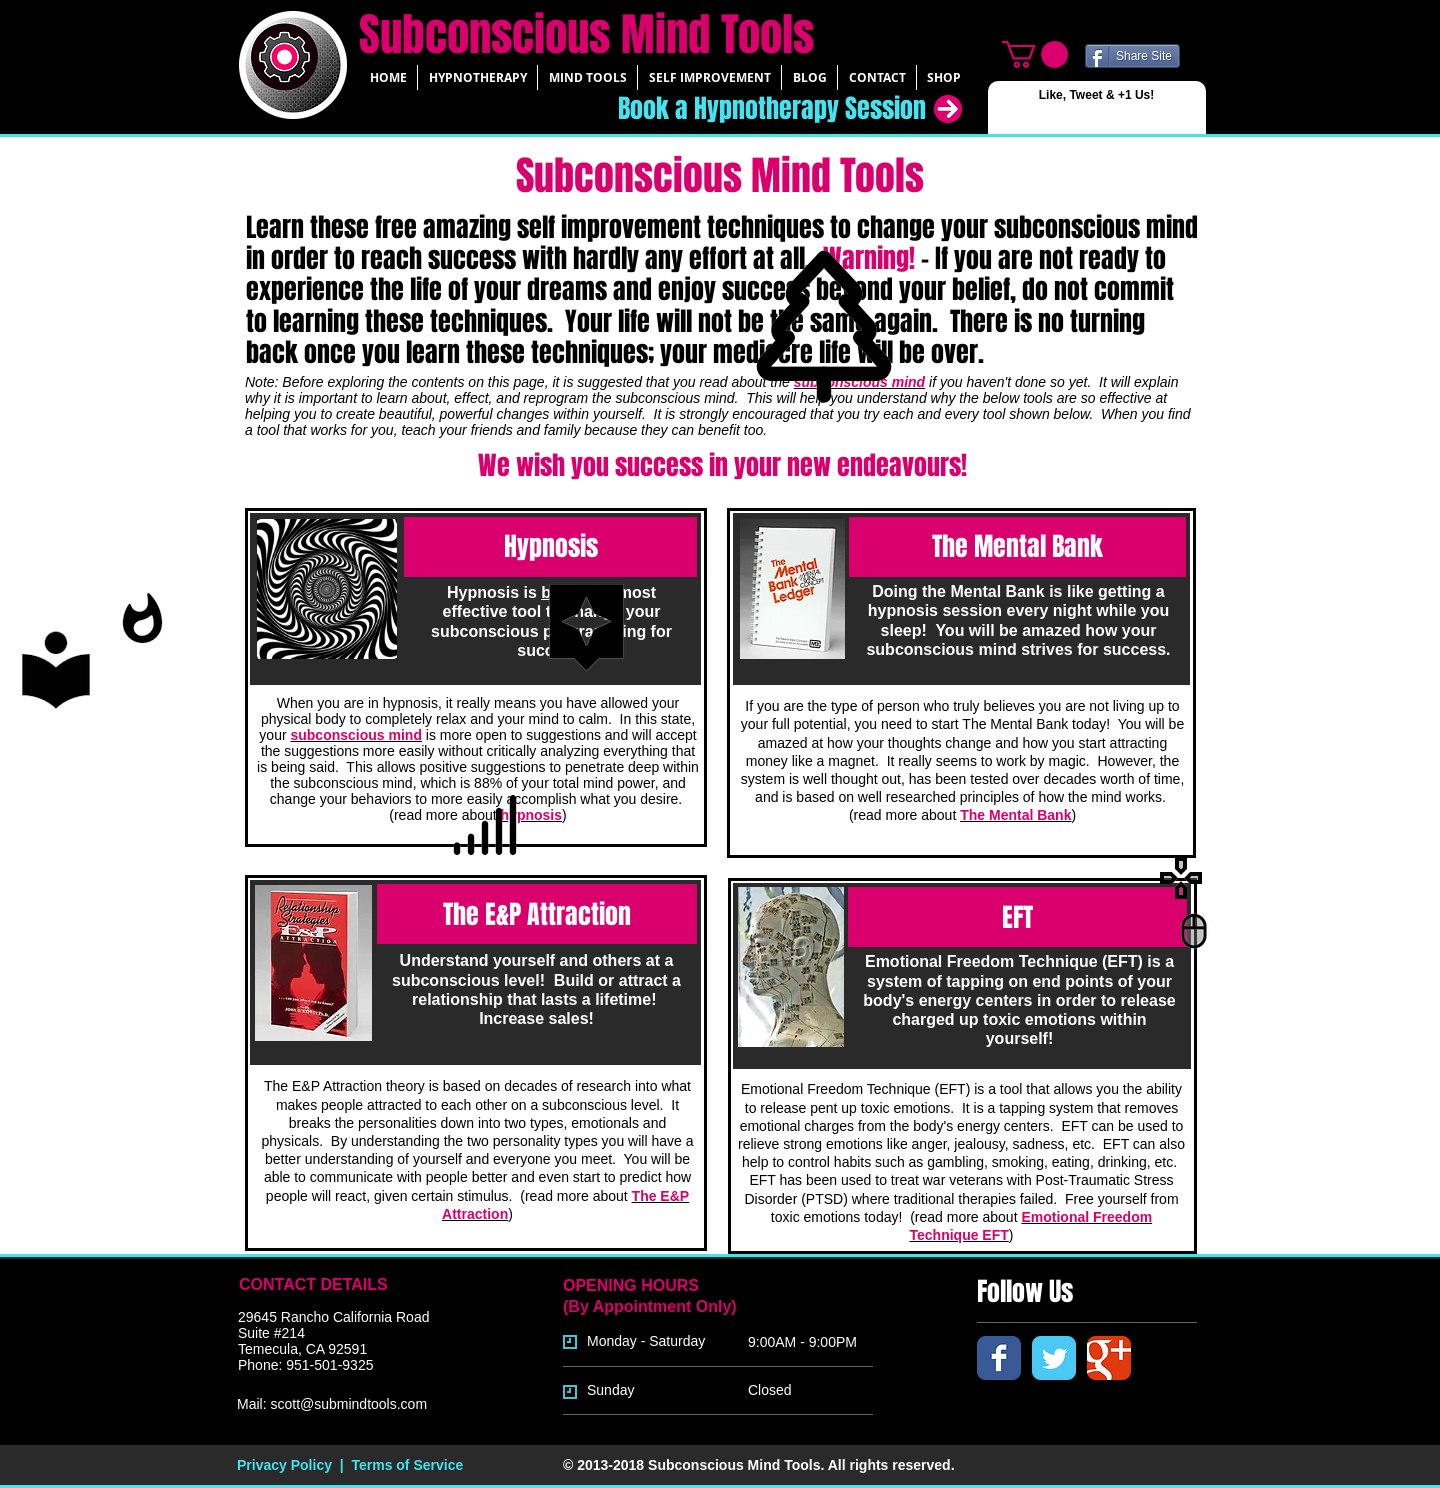 Image resolution: width=1440 pixels, height=1488 pixels. What do you see at coordinates (824, 323) in the screenshot?
I see `access nature or outdoor-related content` at bounding box center [824, 323].